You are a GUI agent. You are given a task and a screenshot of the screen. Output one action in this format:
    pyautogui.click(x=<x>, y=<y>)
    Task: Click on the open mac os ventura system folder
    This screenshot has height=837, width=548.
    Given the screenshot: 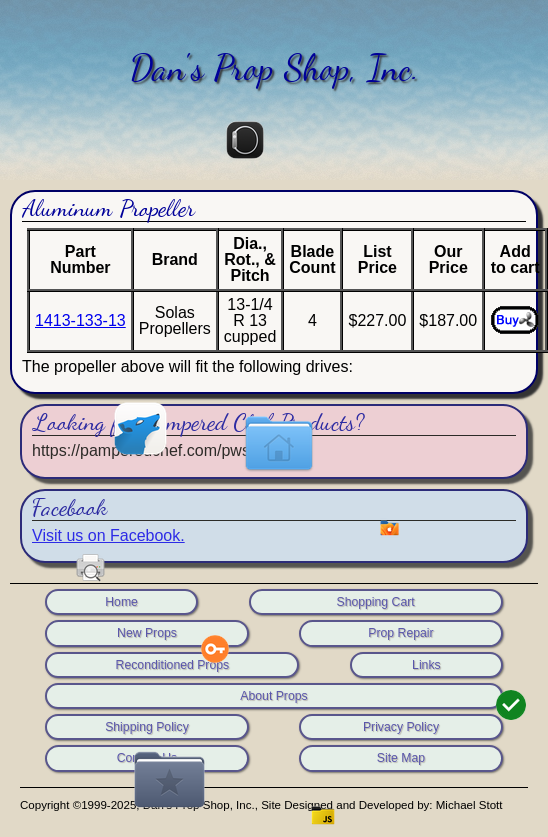 What is the action you would take?
    pyautogui.click(x=389, y=528)
    